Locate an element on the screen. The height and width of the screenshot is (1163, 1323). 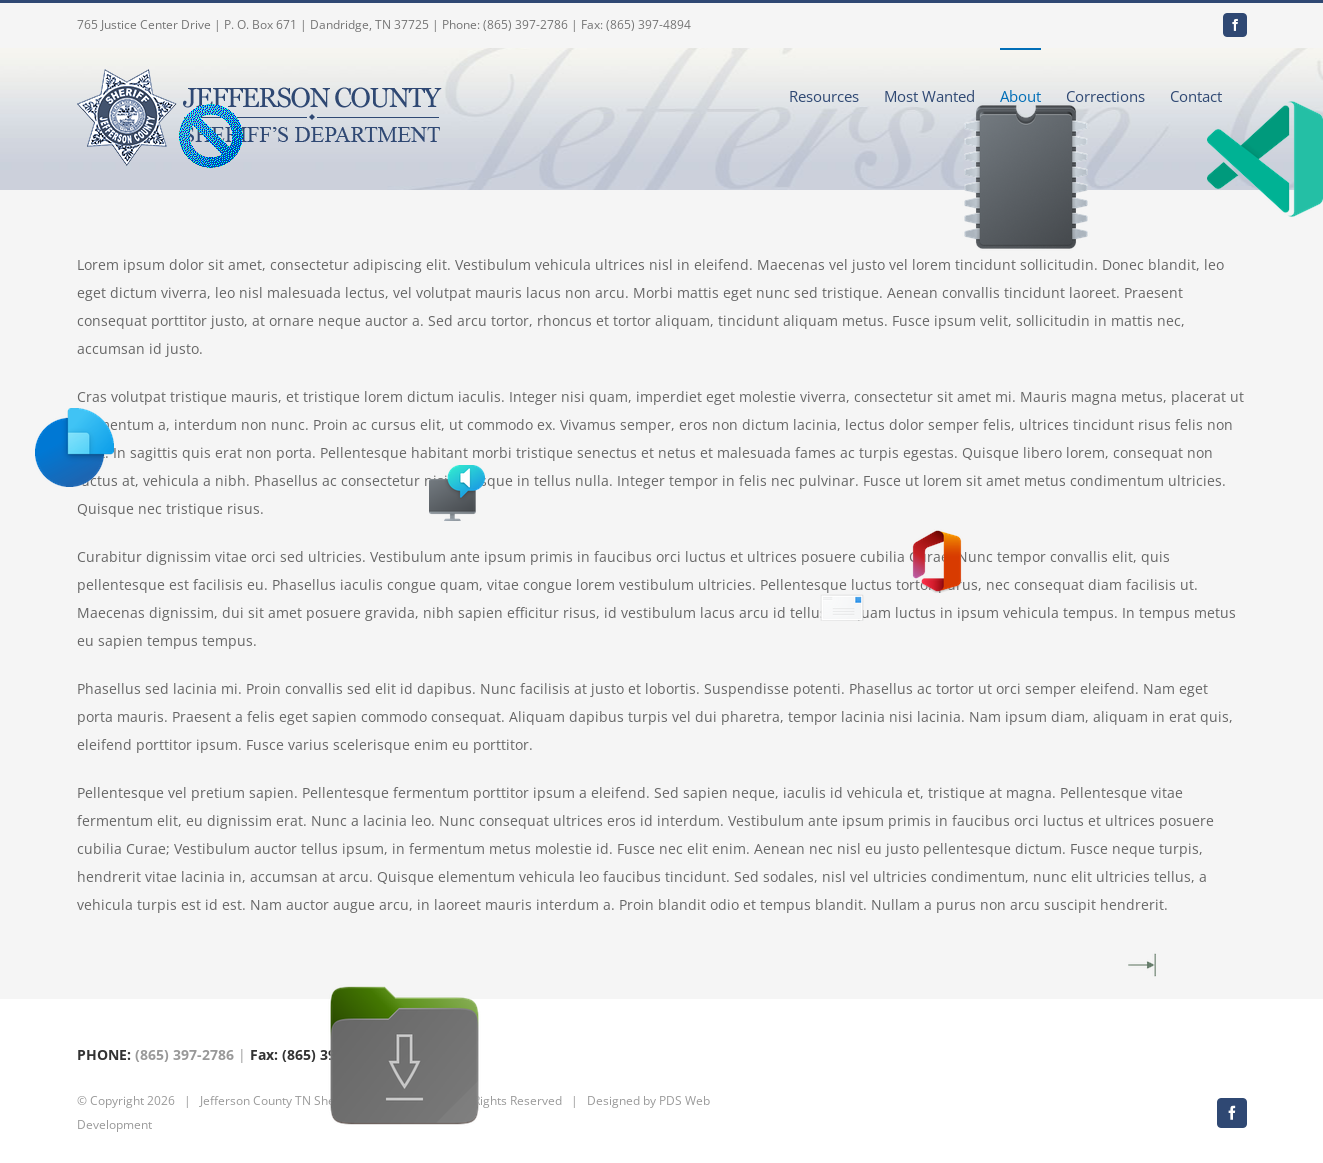
indicates access denied or permission blocked is located at coordinates (211, 136).